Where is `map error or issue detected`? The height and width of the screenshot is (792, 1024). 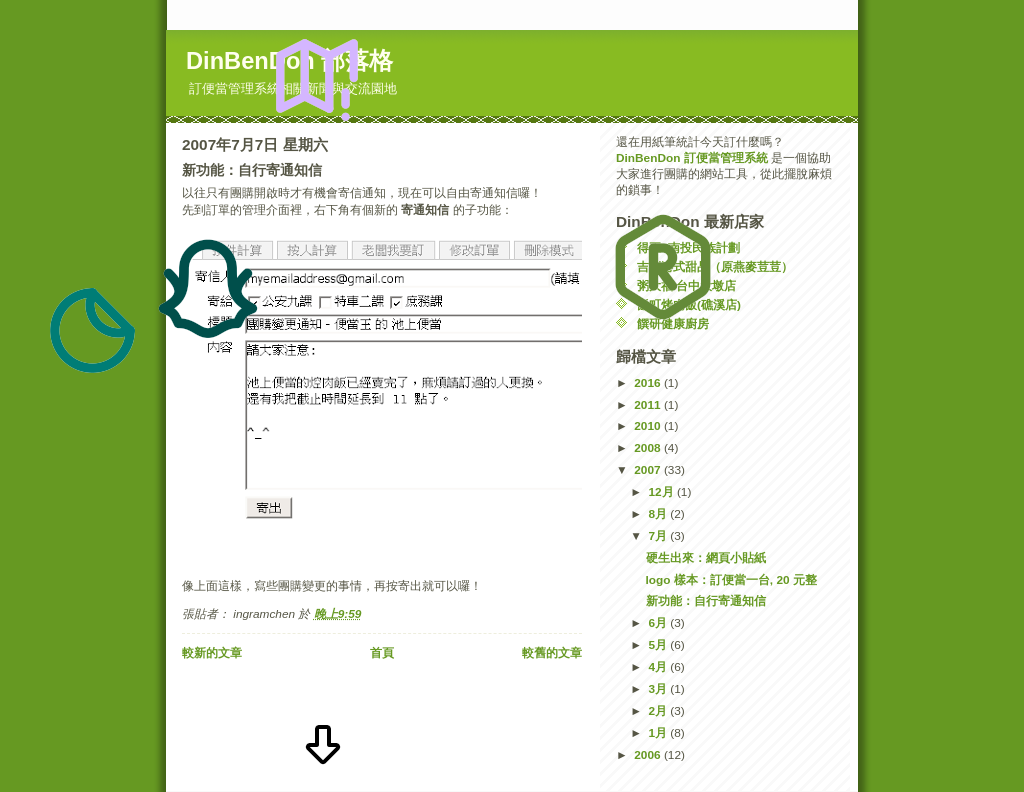
map error or issue detected is located at coordinates (317, 76).